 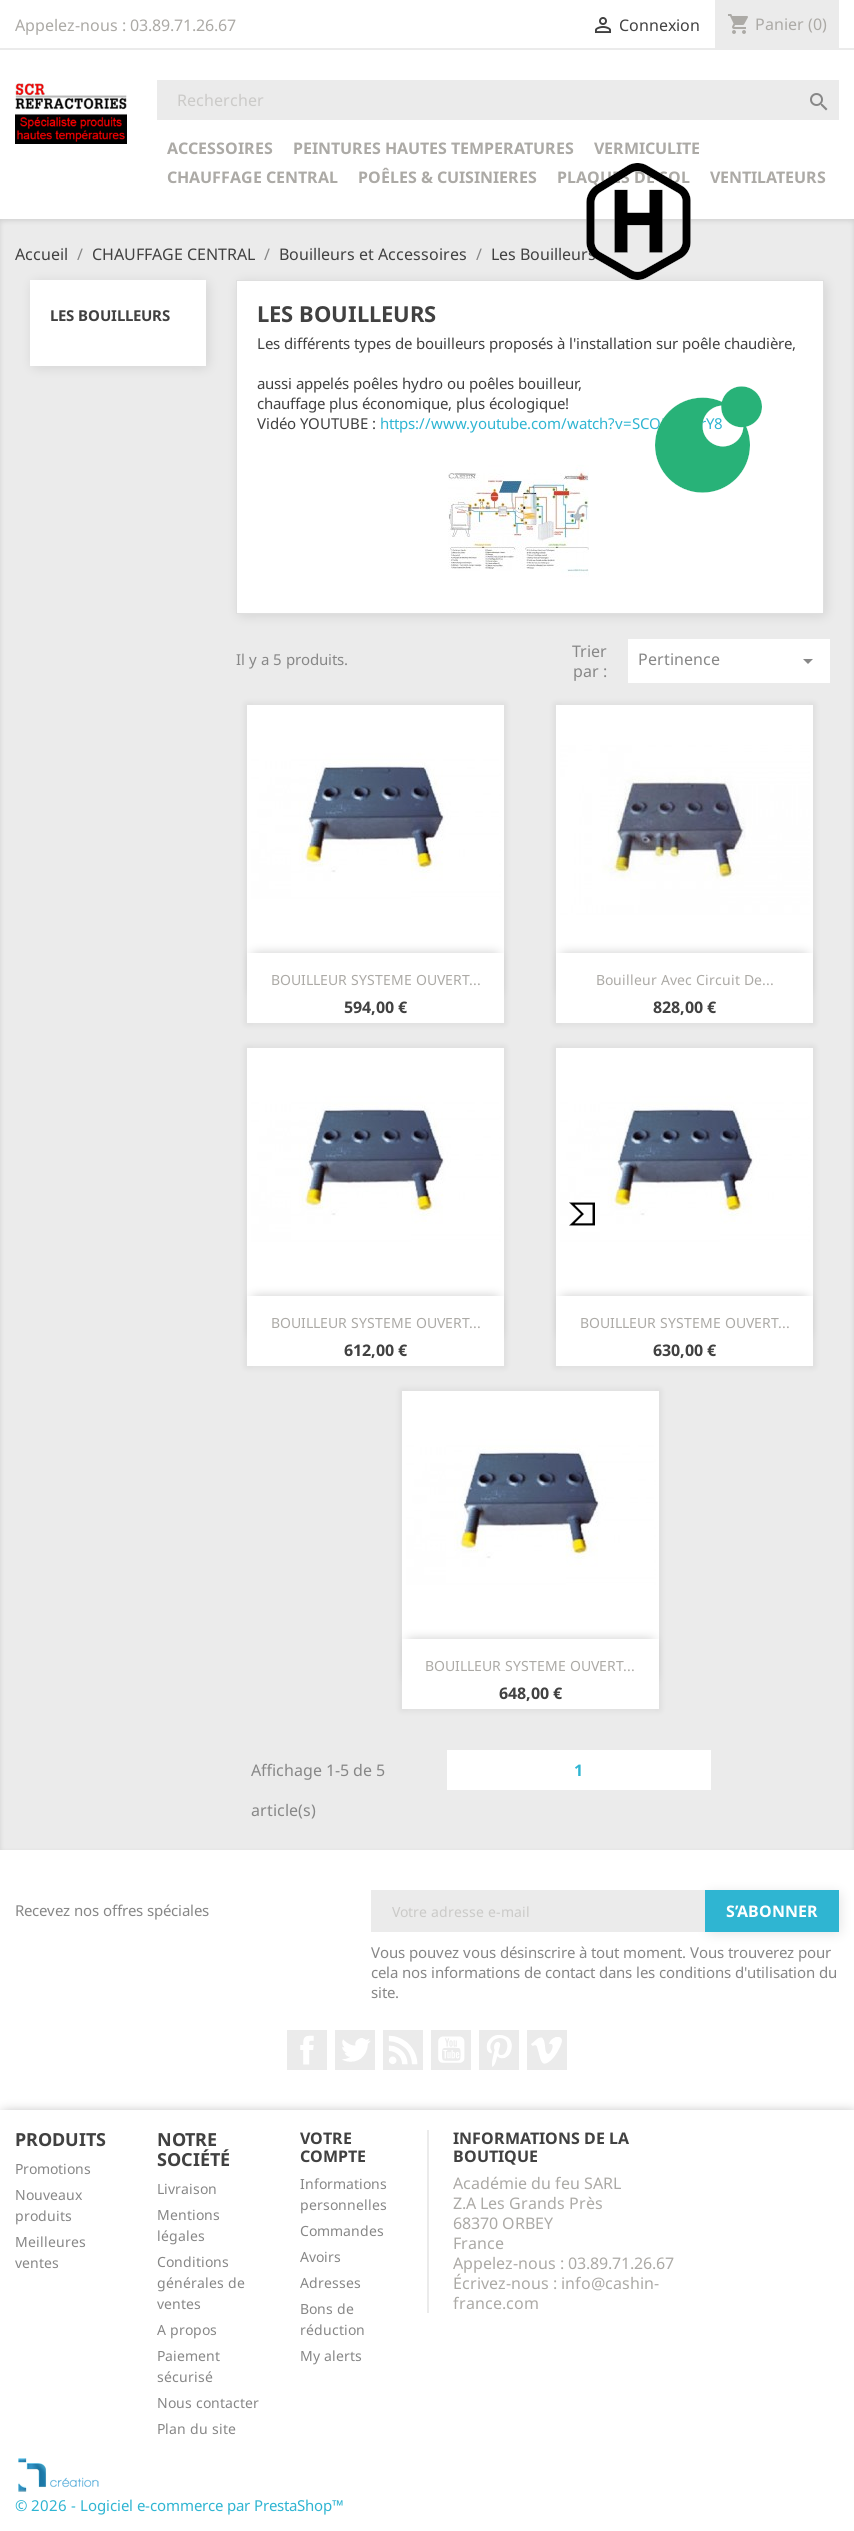 What do you see at coordinates (708, 439) in the screenshot?
I see `moonrepo logo` at bounding box center [708, 439].